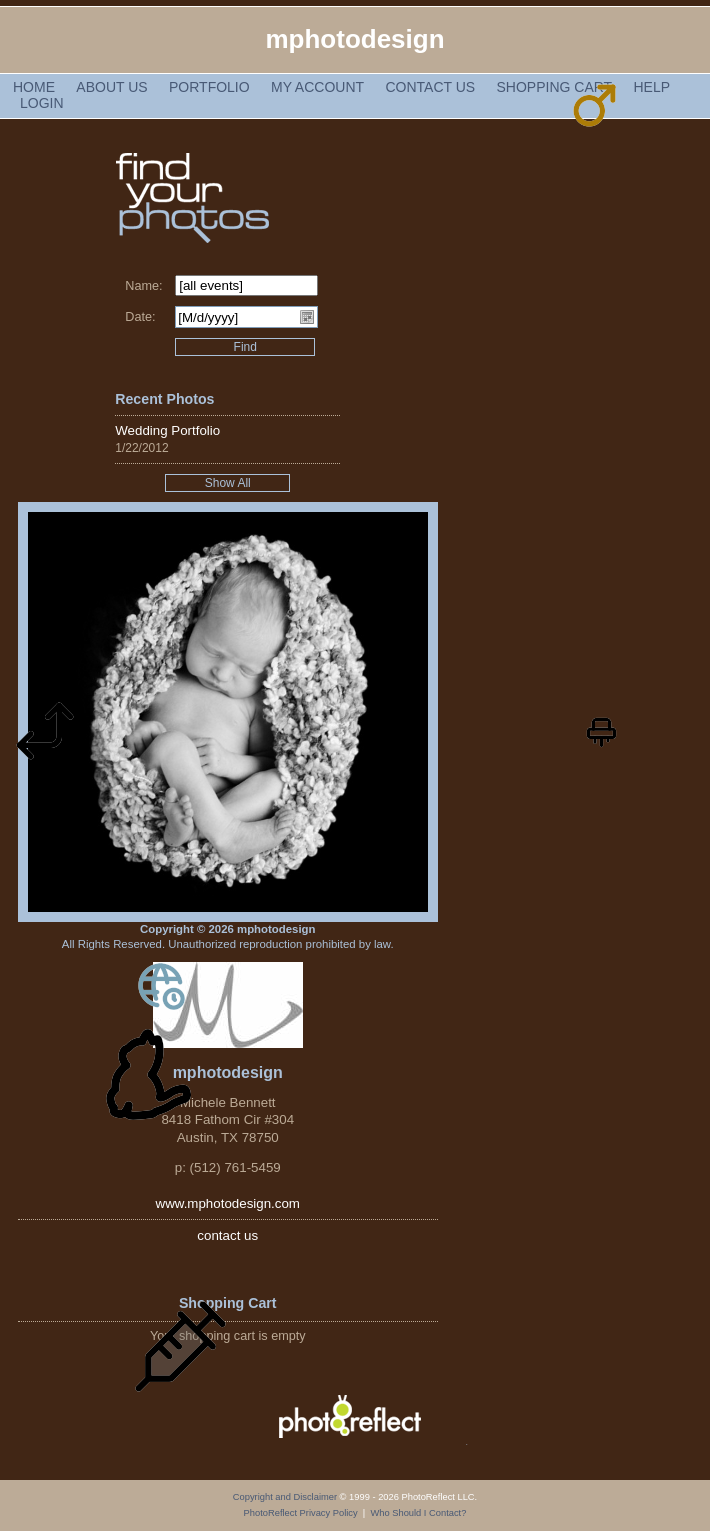 Image resolution: width=710 pixels, height=1531 pixels. I want to click on shred or permanently delete a document, so click(601, 732).